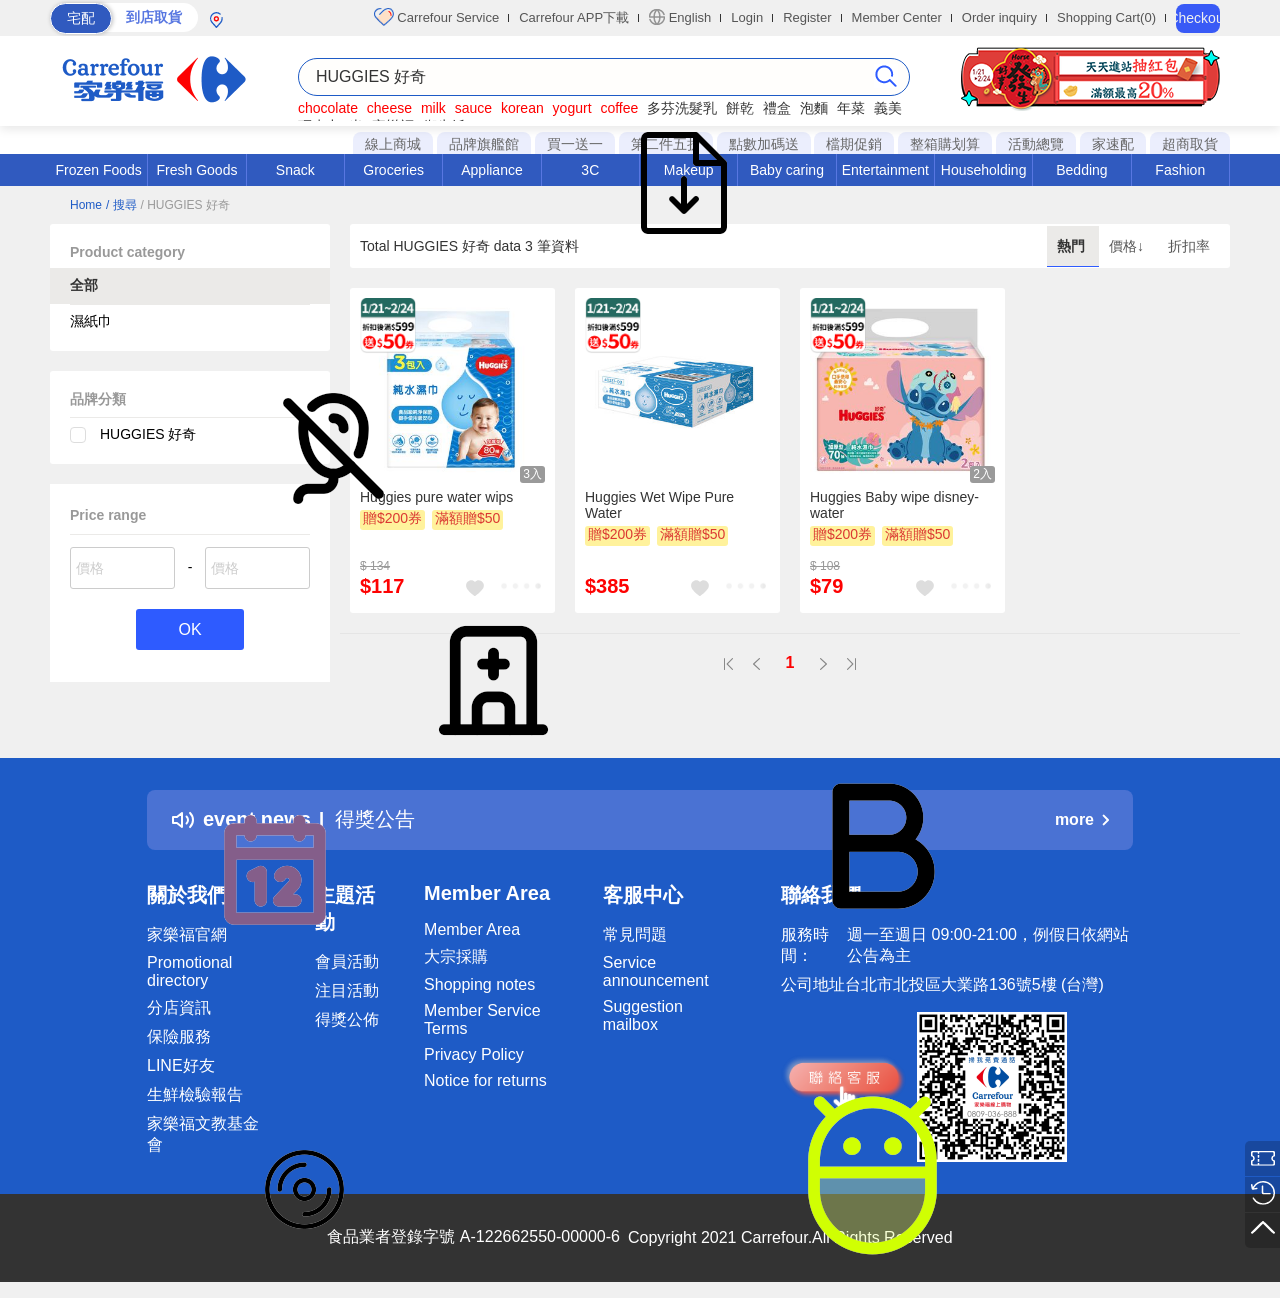  I want to click on download a file, so click(684, 183).